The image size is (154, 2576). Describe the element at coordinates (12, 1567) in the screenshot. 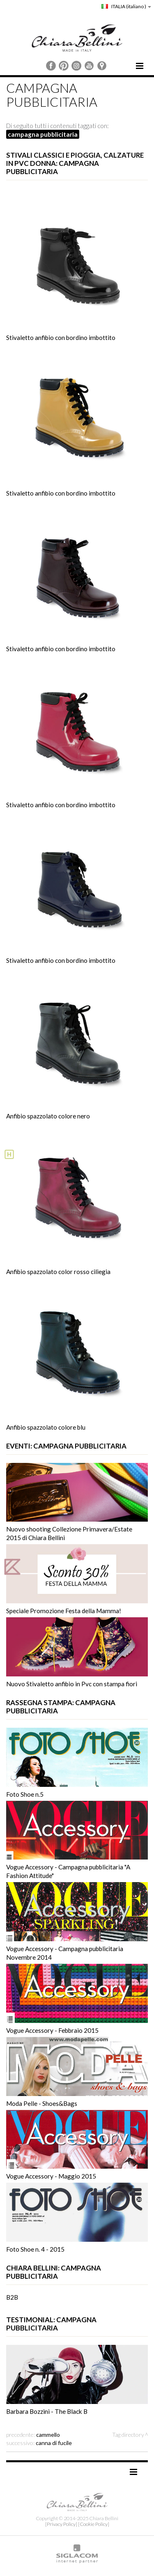

I see `indicates kotlin programming language` at that location.